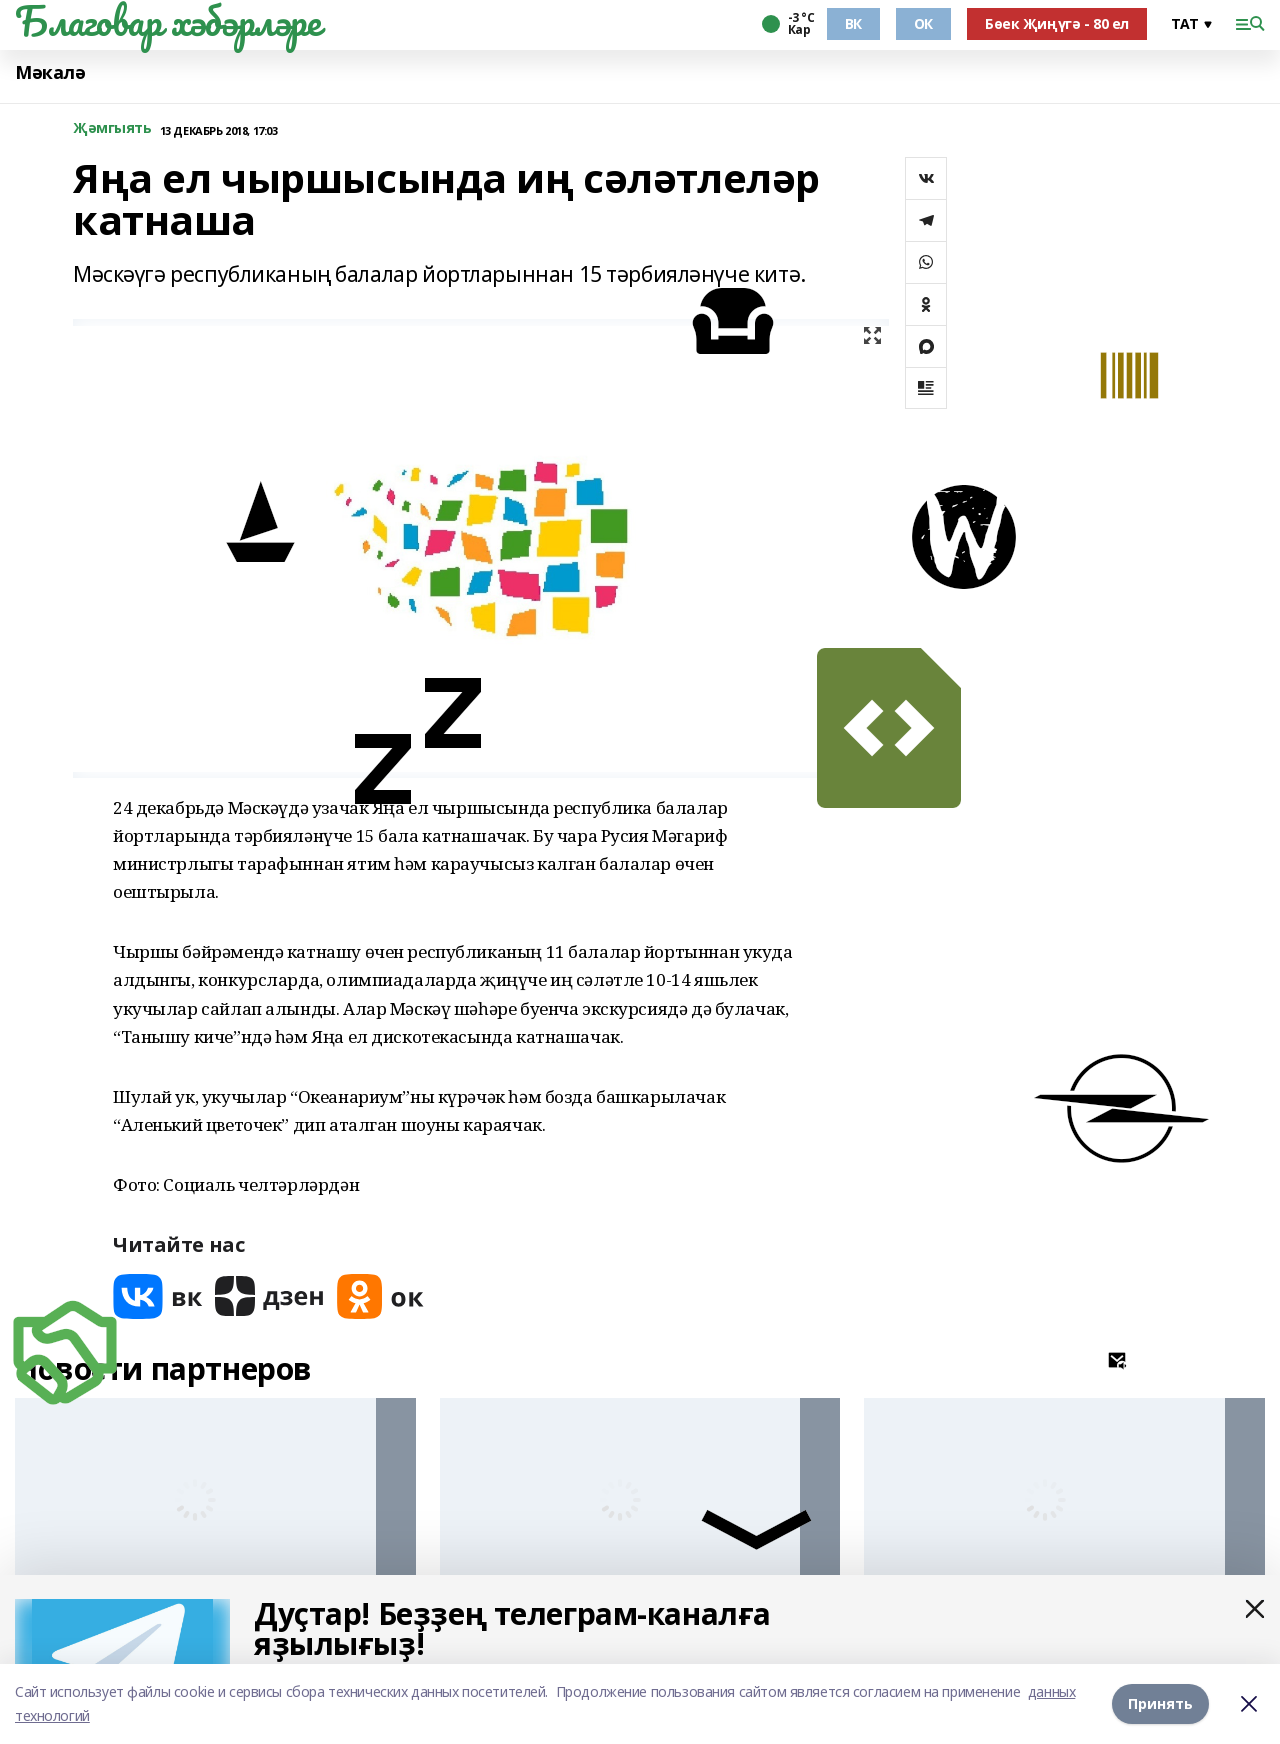 Image resolution: width=1280 pixels, height=1744 pixels. I want to click on indicates a partnership or collaboration, so click(65, 1353).